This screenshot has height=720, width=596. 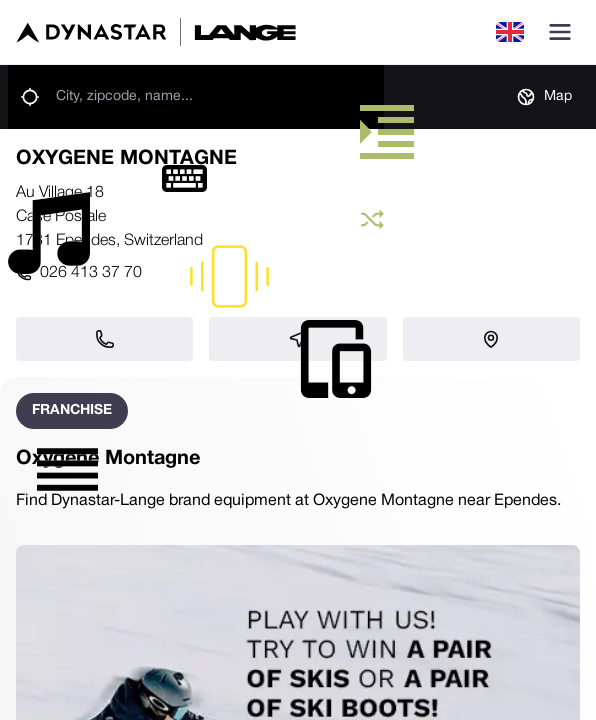 I want to click on switch to list view, so click(x=67, y=469).